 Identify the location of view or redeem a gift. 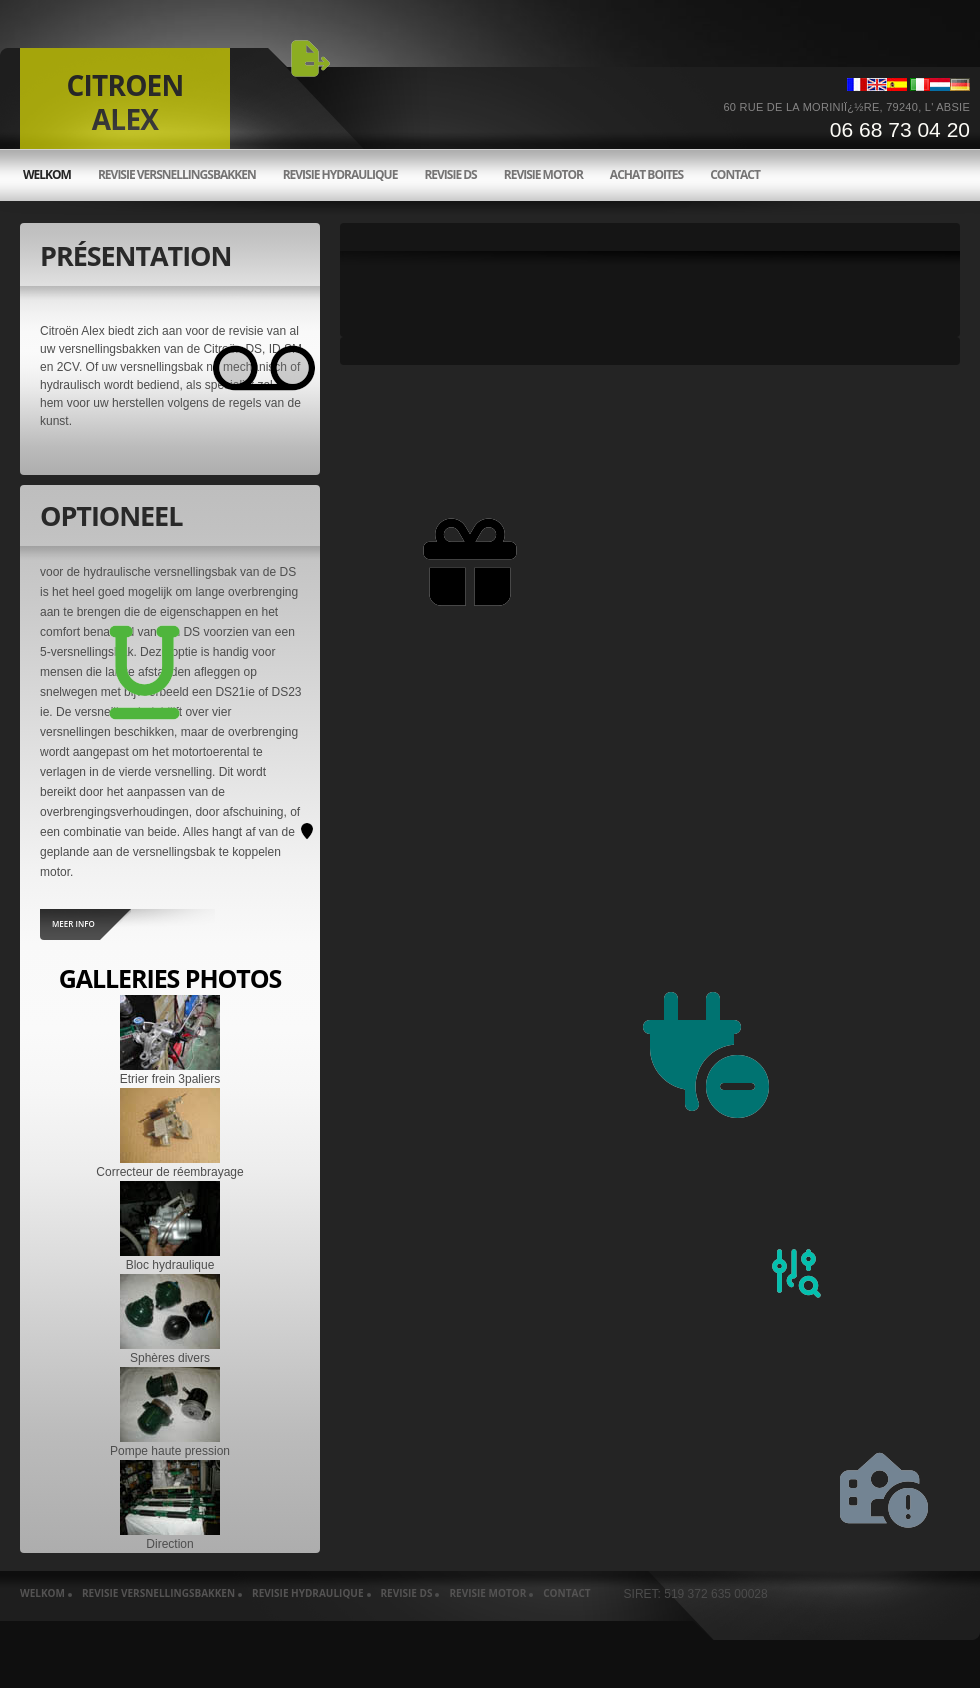
(470, 565).